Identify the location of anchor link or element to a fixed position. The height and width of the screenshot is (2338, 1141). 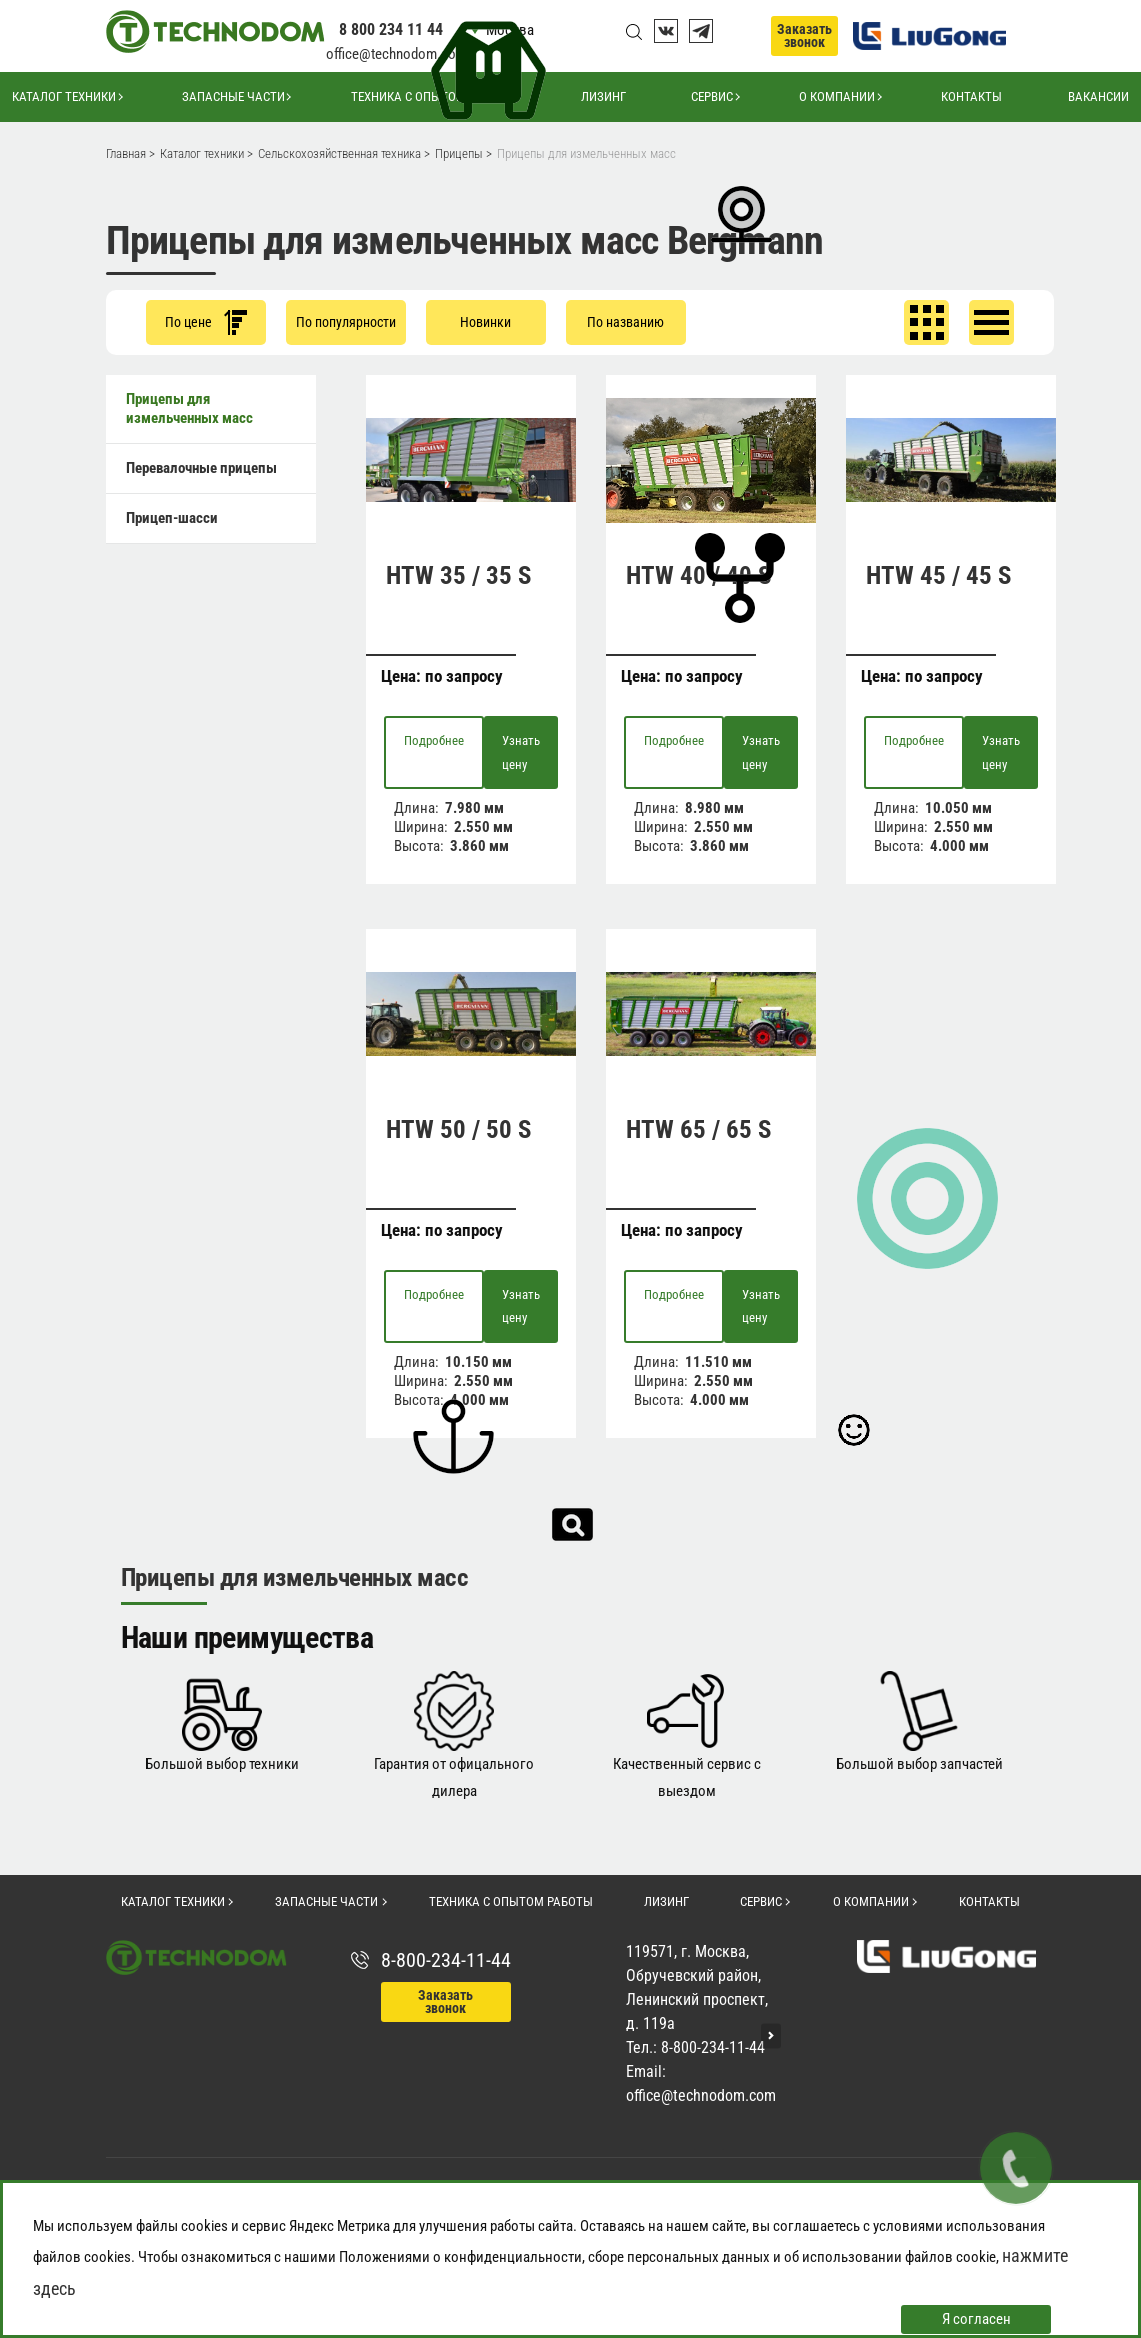
(453, 1436).